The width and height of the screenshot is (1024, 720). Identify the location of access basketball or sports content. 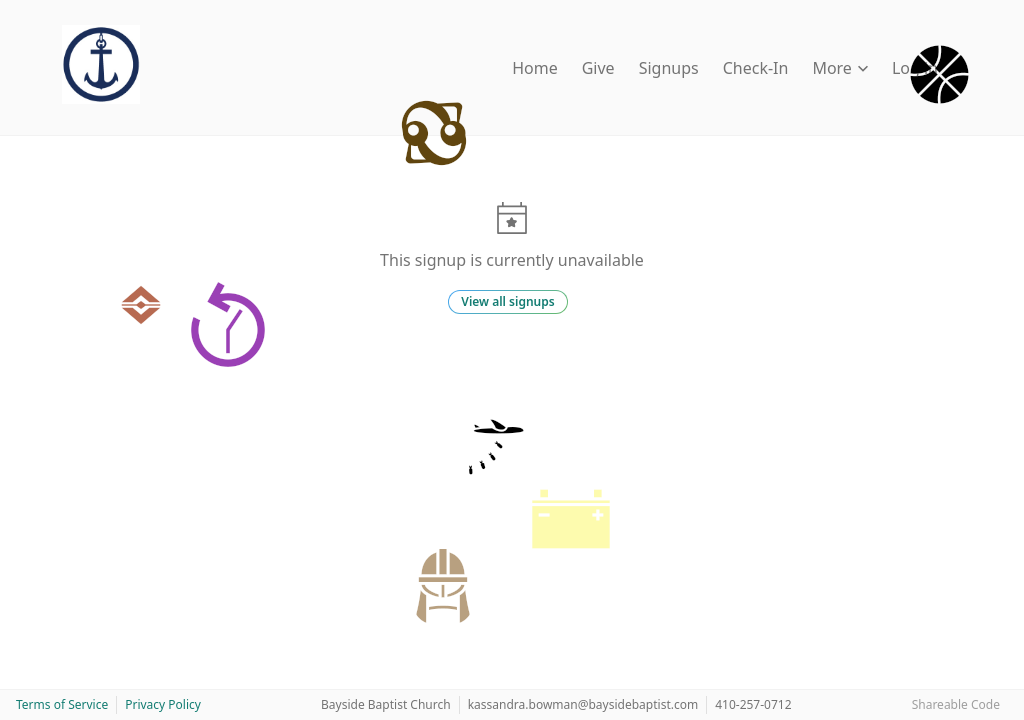
(939, 74).